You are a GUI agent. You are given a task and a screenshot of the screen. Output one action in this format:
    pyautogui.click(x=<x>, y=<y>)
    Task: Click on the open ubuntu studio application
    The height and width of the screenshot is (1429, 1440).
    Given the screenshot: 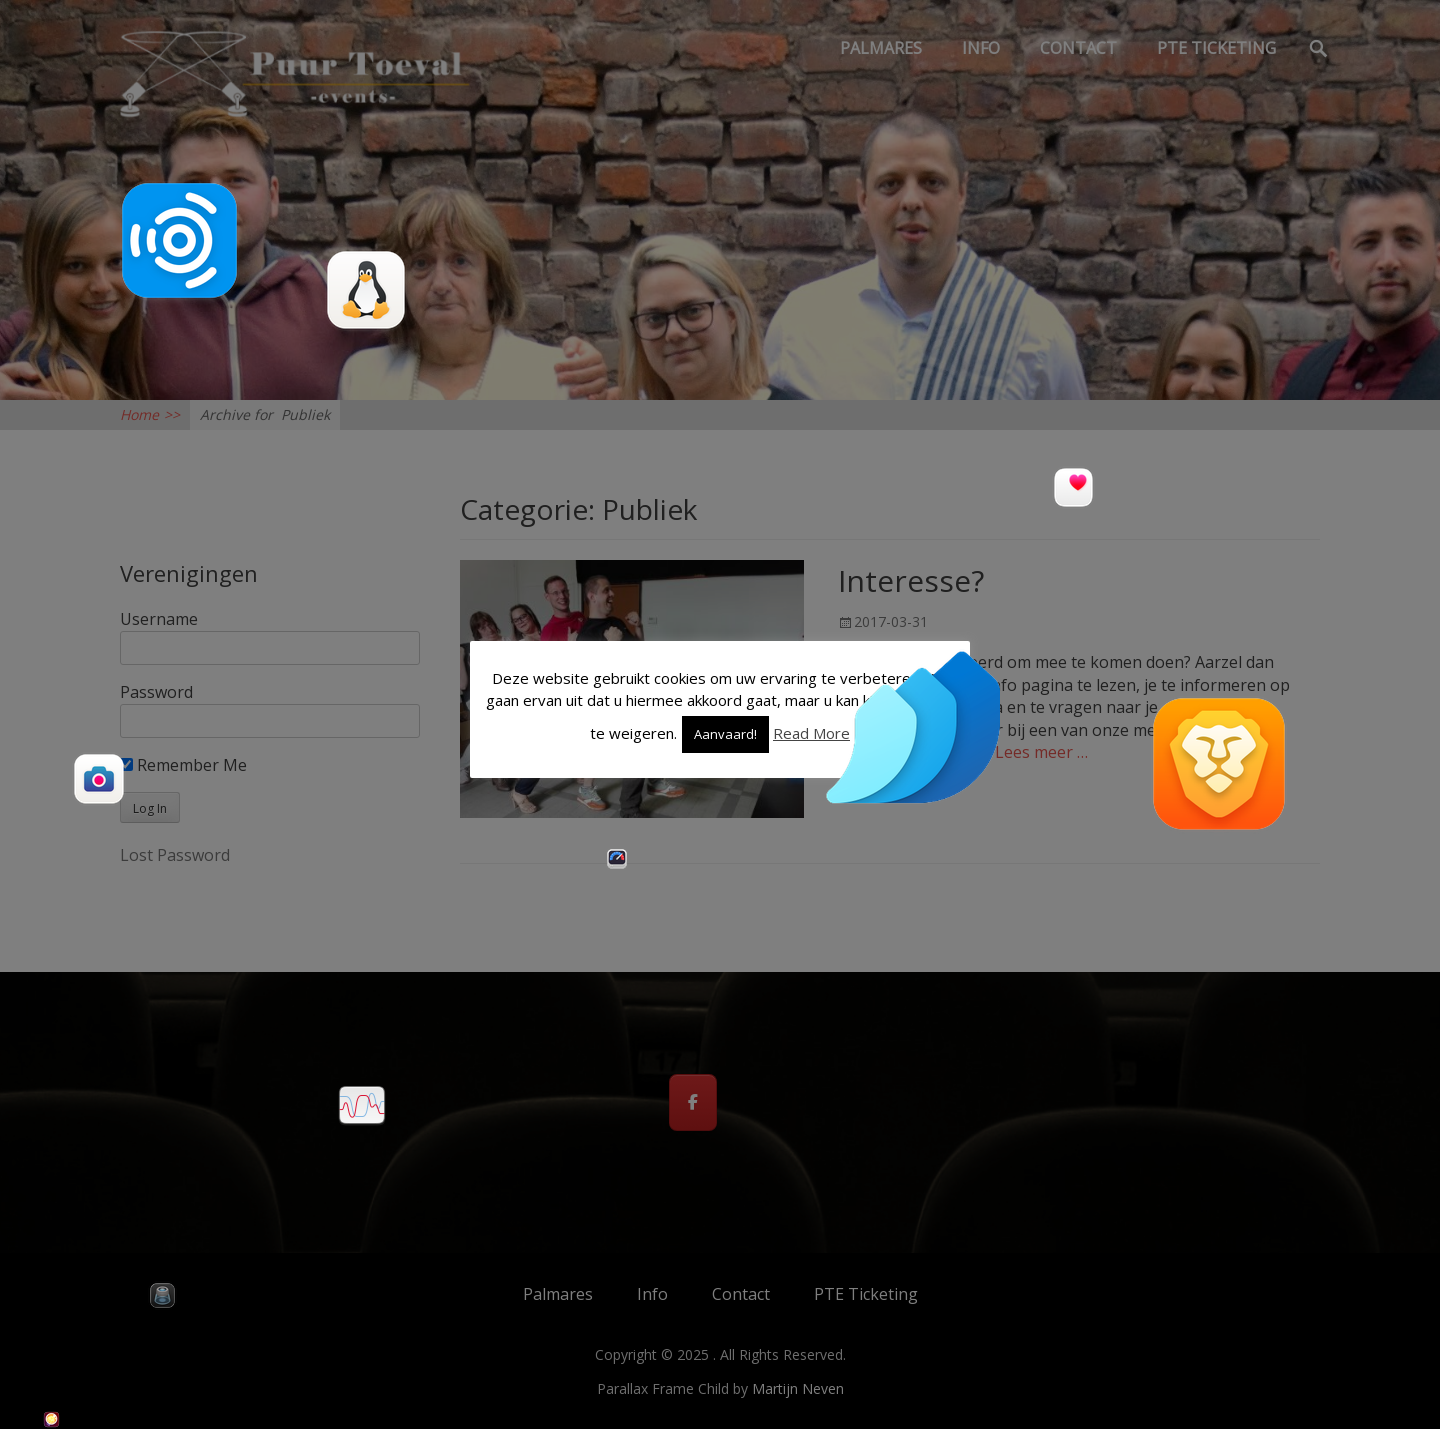 What is the action you would take?
    pyautogui.click(x=179, y=240)
    